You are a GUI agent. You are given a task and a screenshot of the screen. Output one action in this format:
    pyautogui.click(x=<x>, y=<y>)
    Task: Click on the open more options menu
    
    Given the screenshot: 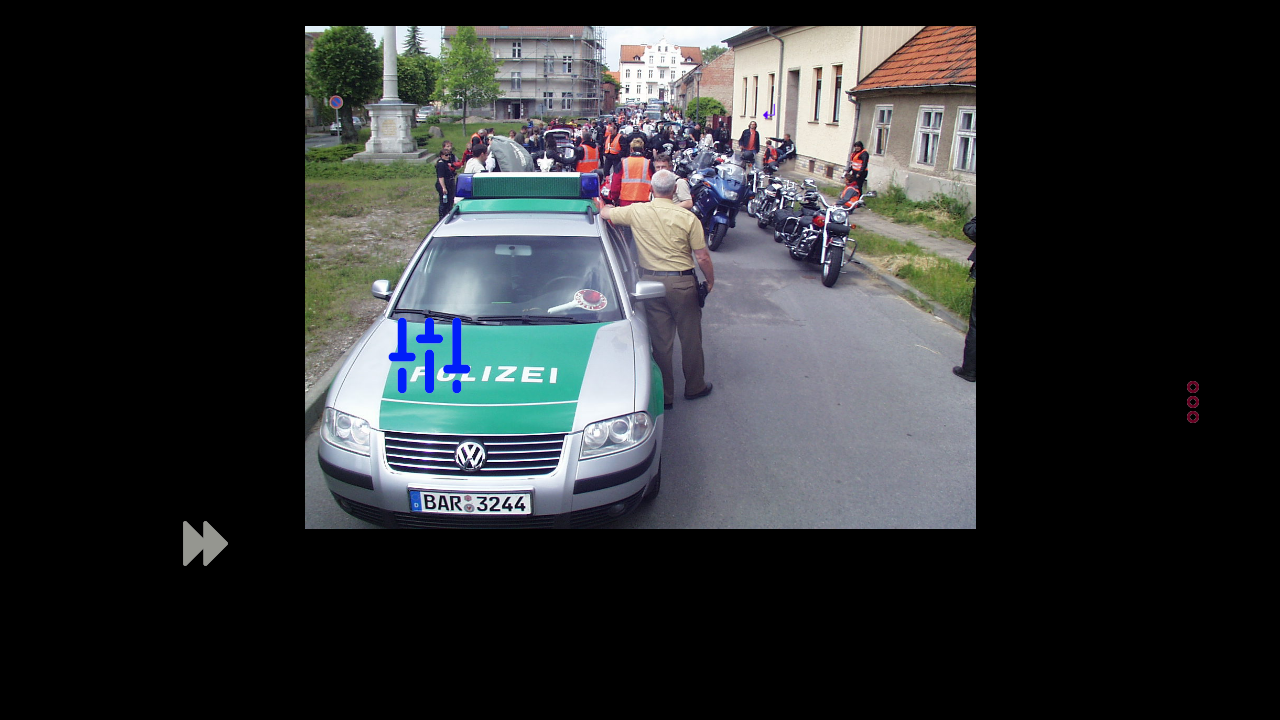 What is the action you would take?
    pyautogui.click(x=1193, y=402)
    